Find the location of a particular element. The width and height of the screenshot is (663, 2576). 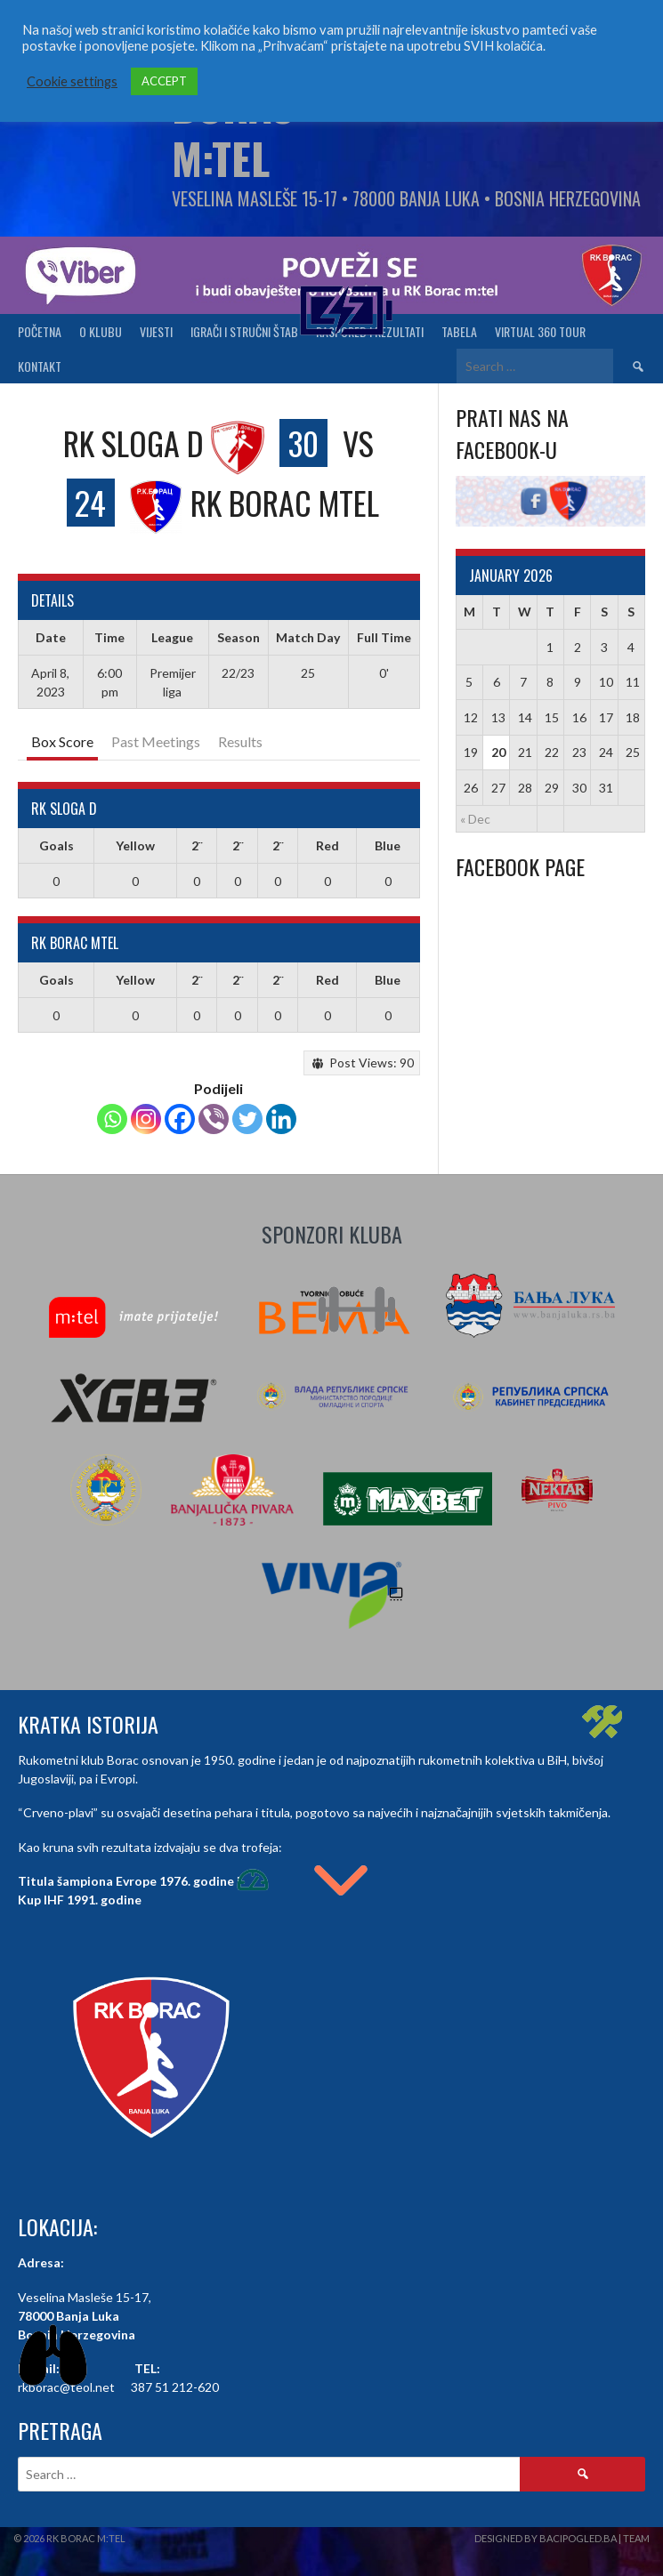

expand a dropdown menu or collapsed section is located at coordinates (341, 1880).